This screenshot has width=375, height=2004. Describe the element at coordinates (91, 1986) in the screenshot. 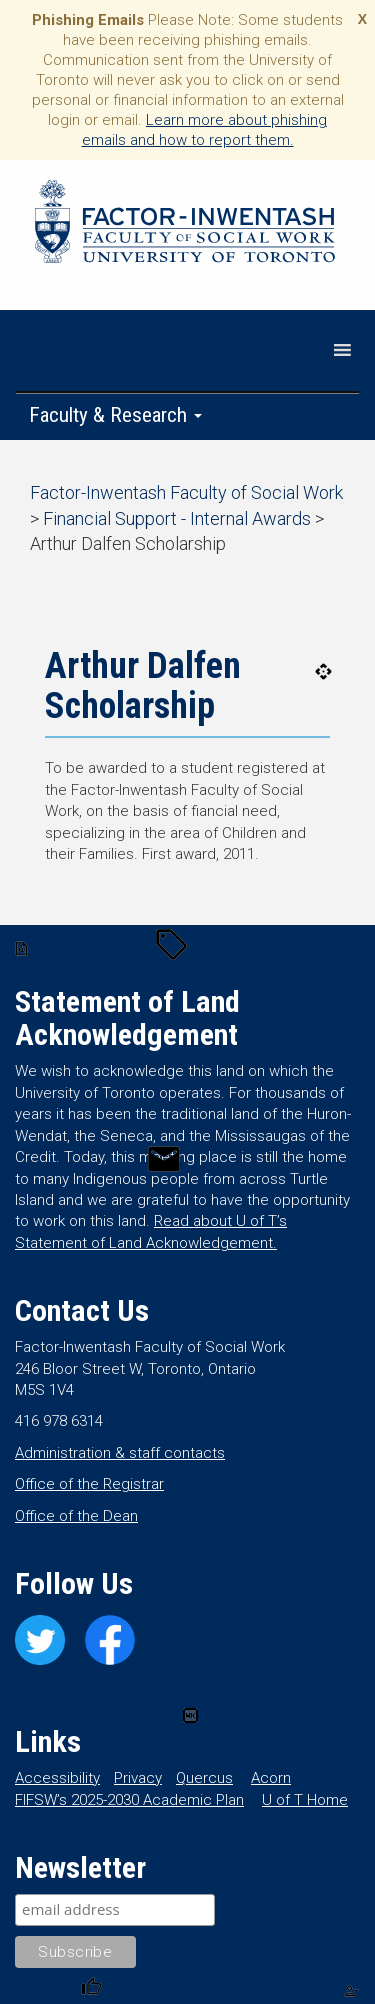

I see `like or upvote content` at that location.